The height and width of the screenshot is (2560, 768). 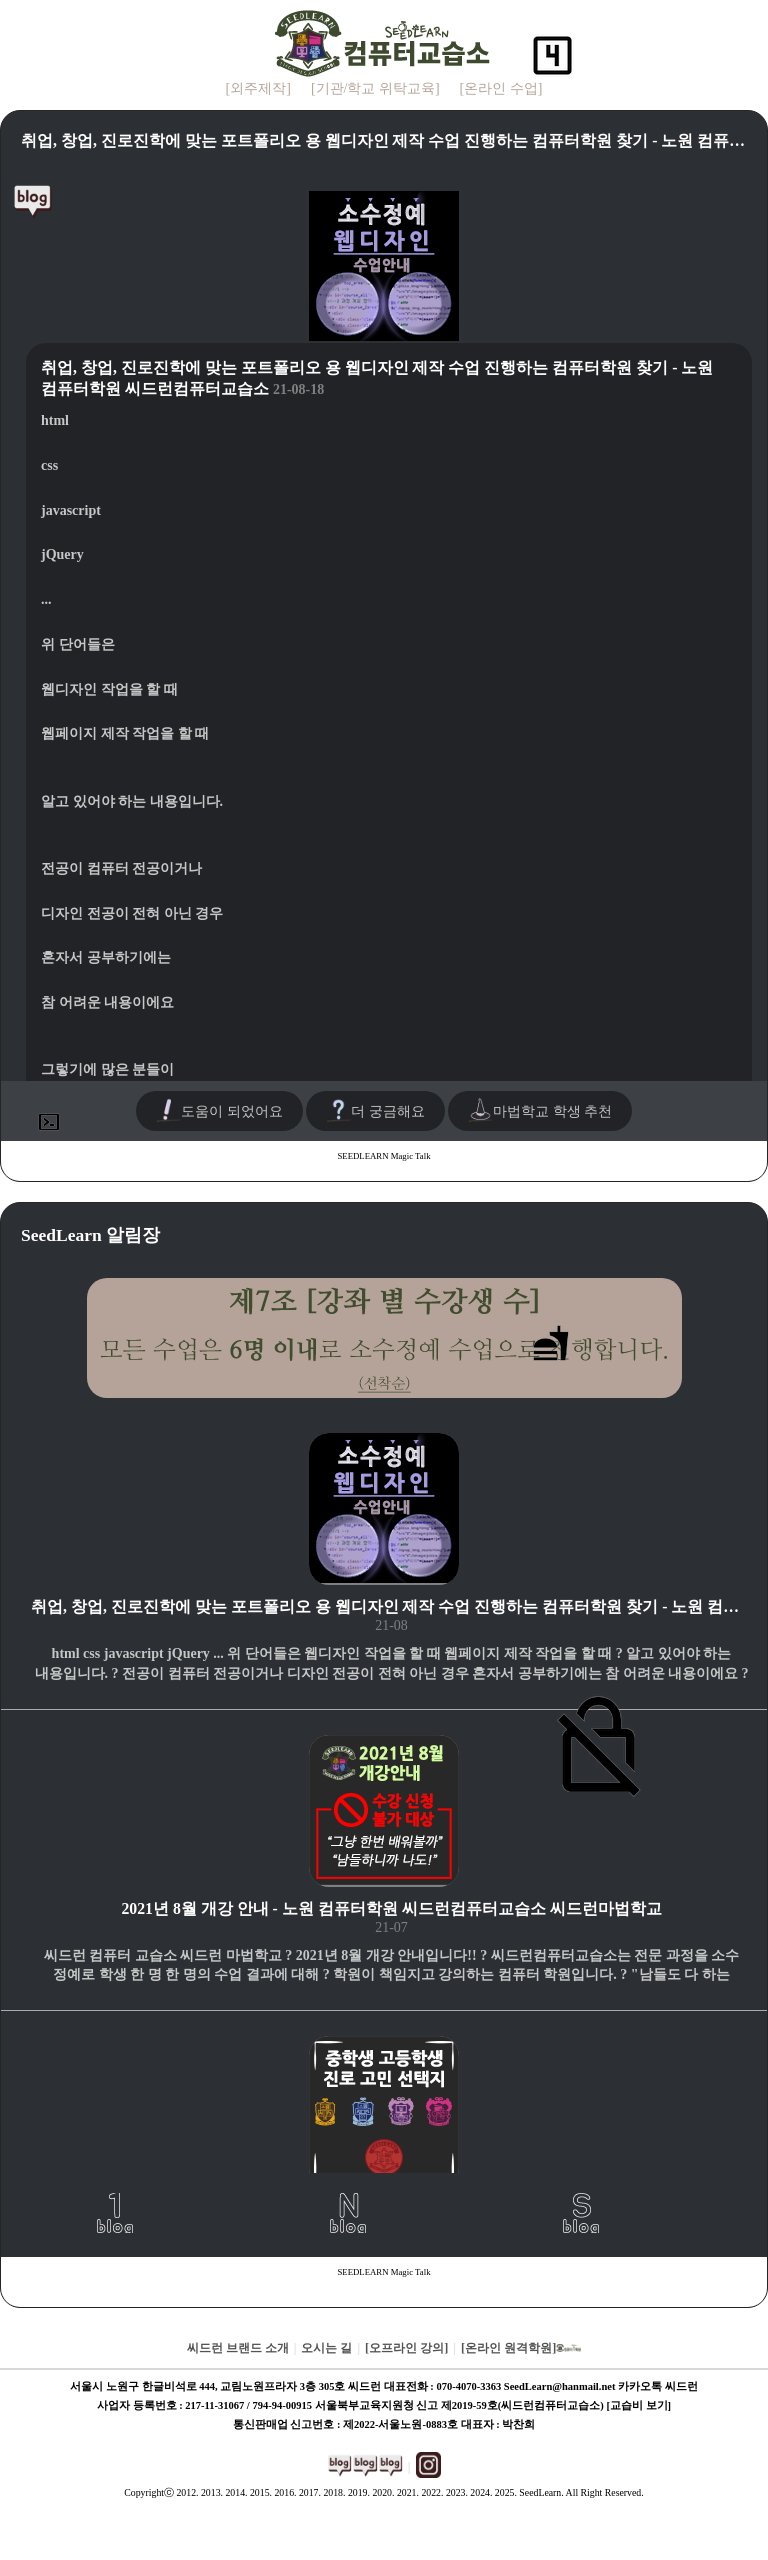 What do you see at coordinates (552, 55) in the screenshot?
I see `select image filter option 4` at bounding box center [552, 55].